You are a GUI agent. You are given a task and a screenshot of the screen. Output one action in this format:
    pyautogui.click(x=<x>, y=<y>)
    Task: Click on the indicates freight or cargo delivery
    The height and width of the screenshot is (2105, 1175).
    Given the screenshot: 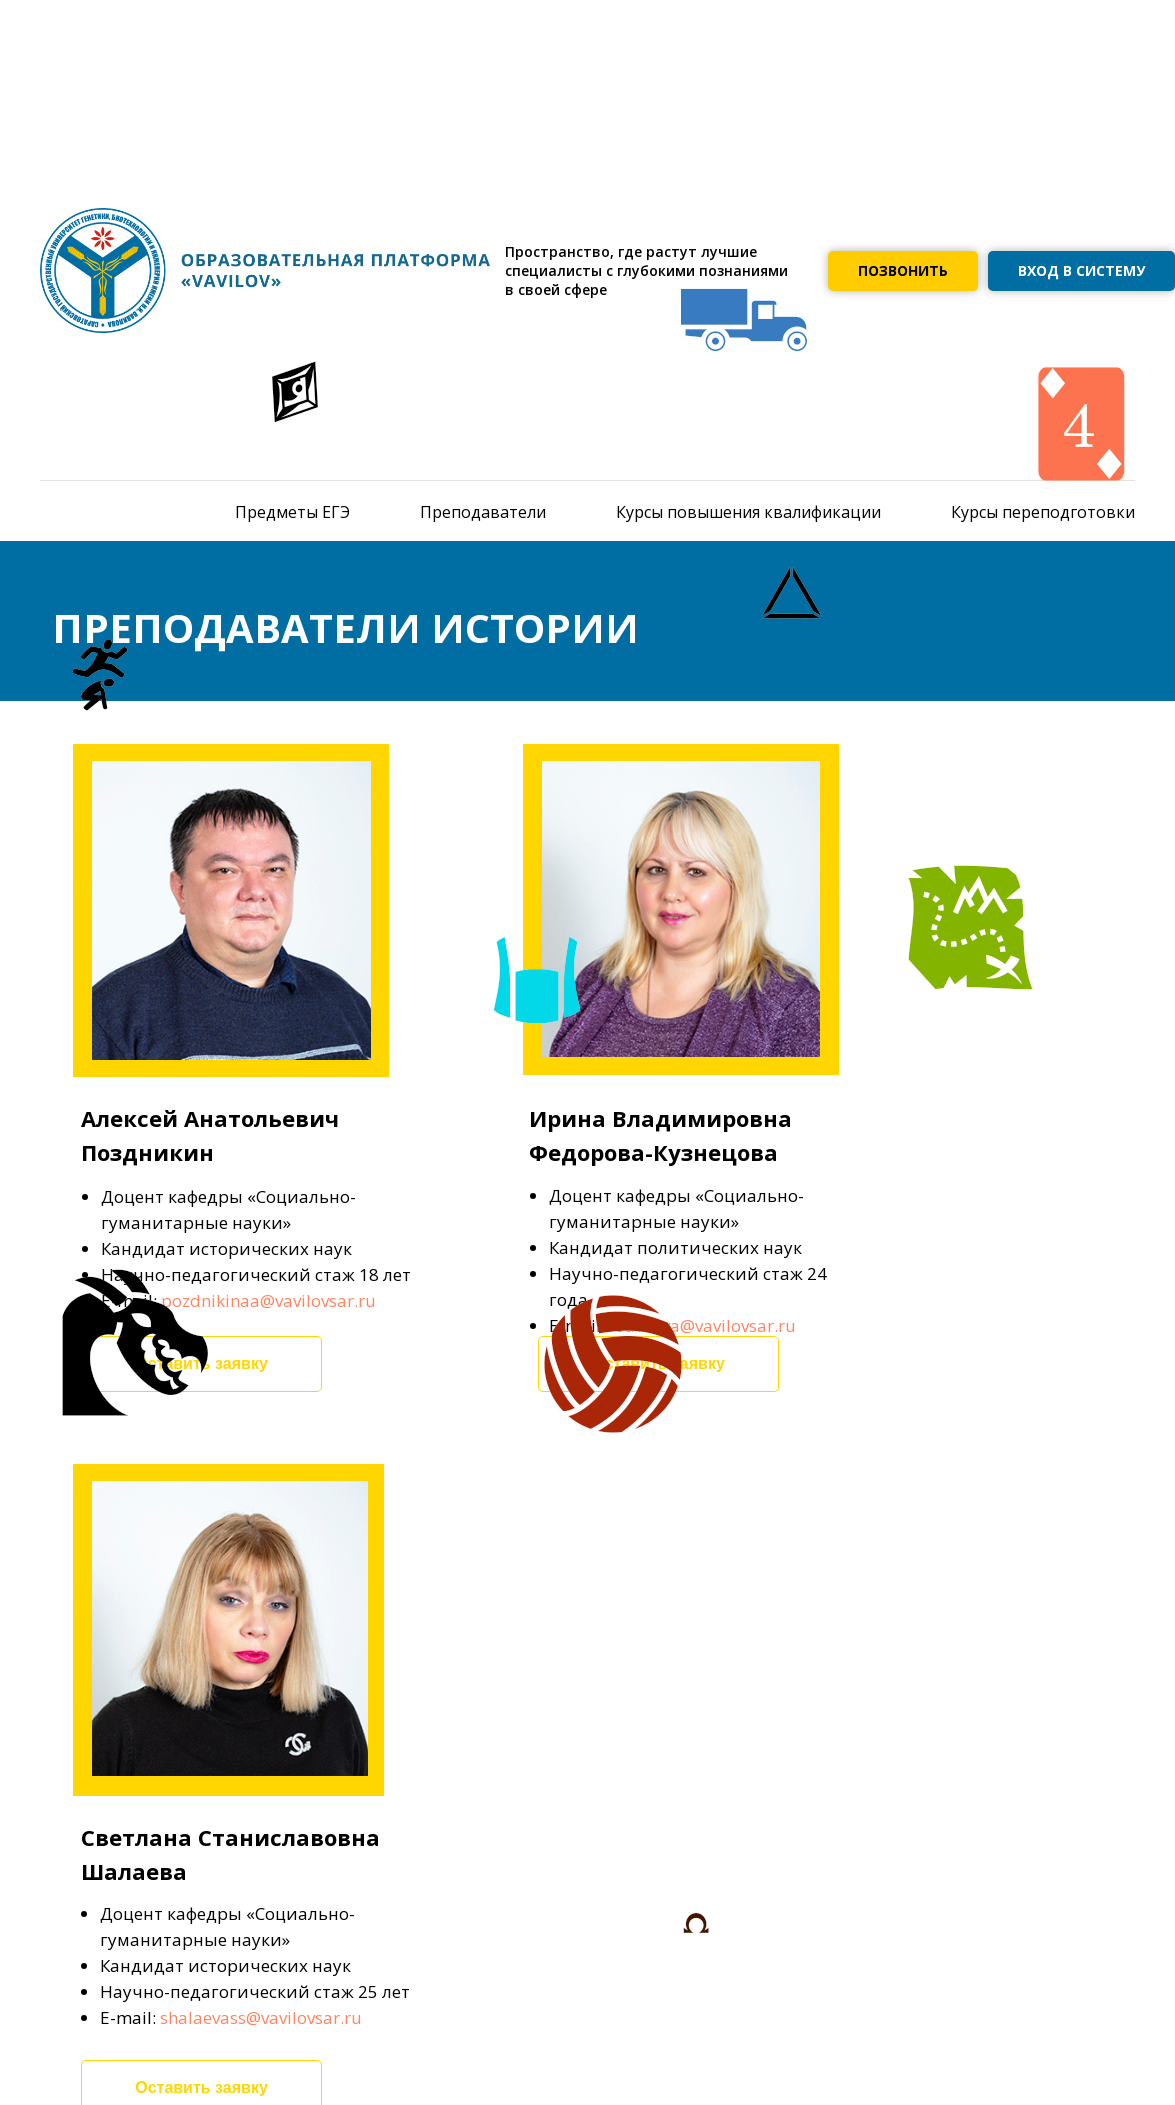 What is the action you would take?
    pyautogui.click(x=744, y=320)
    